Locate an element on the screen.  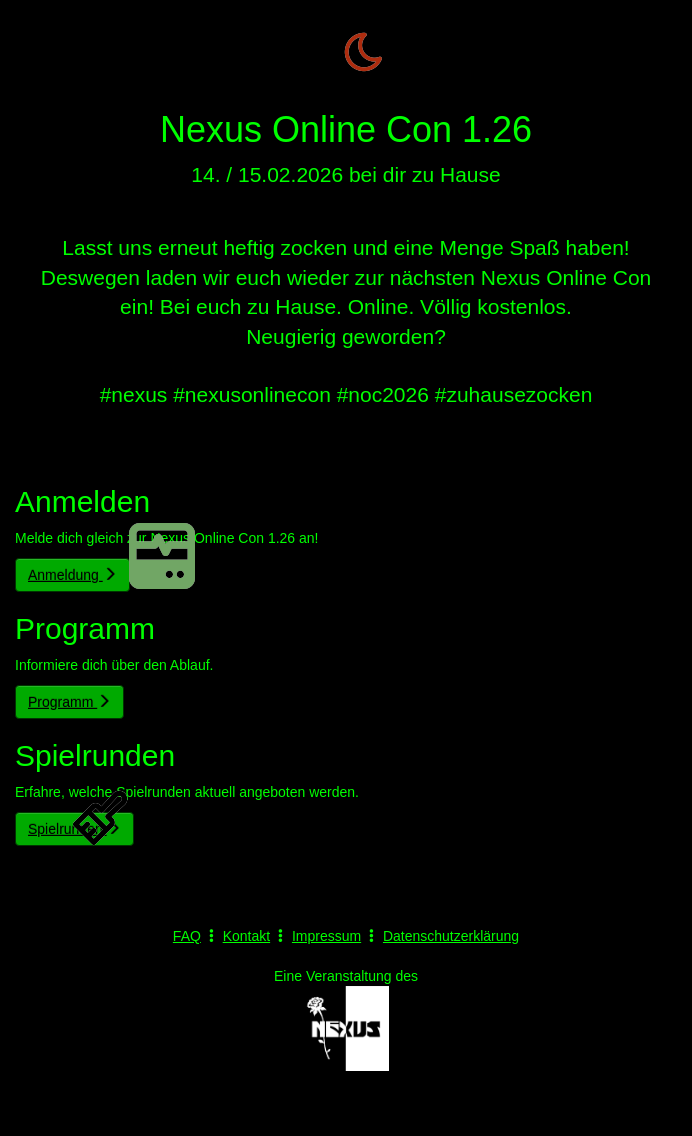
view heart rate or vital signs monitor is located at coordinates (162, 556).